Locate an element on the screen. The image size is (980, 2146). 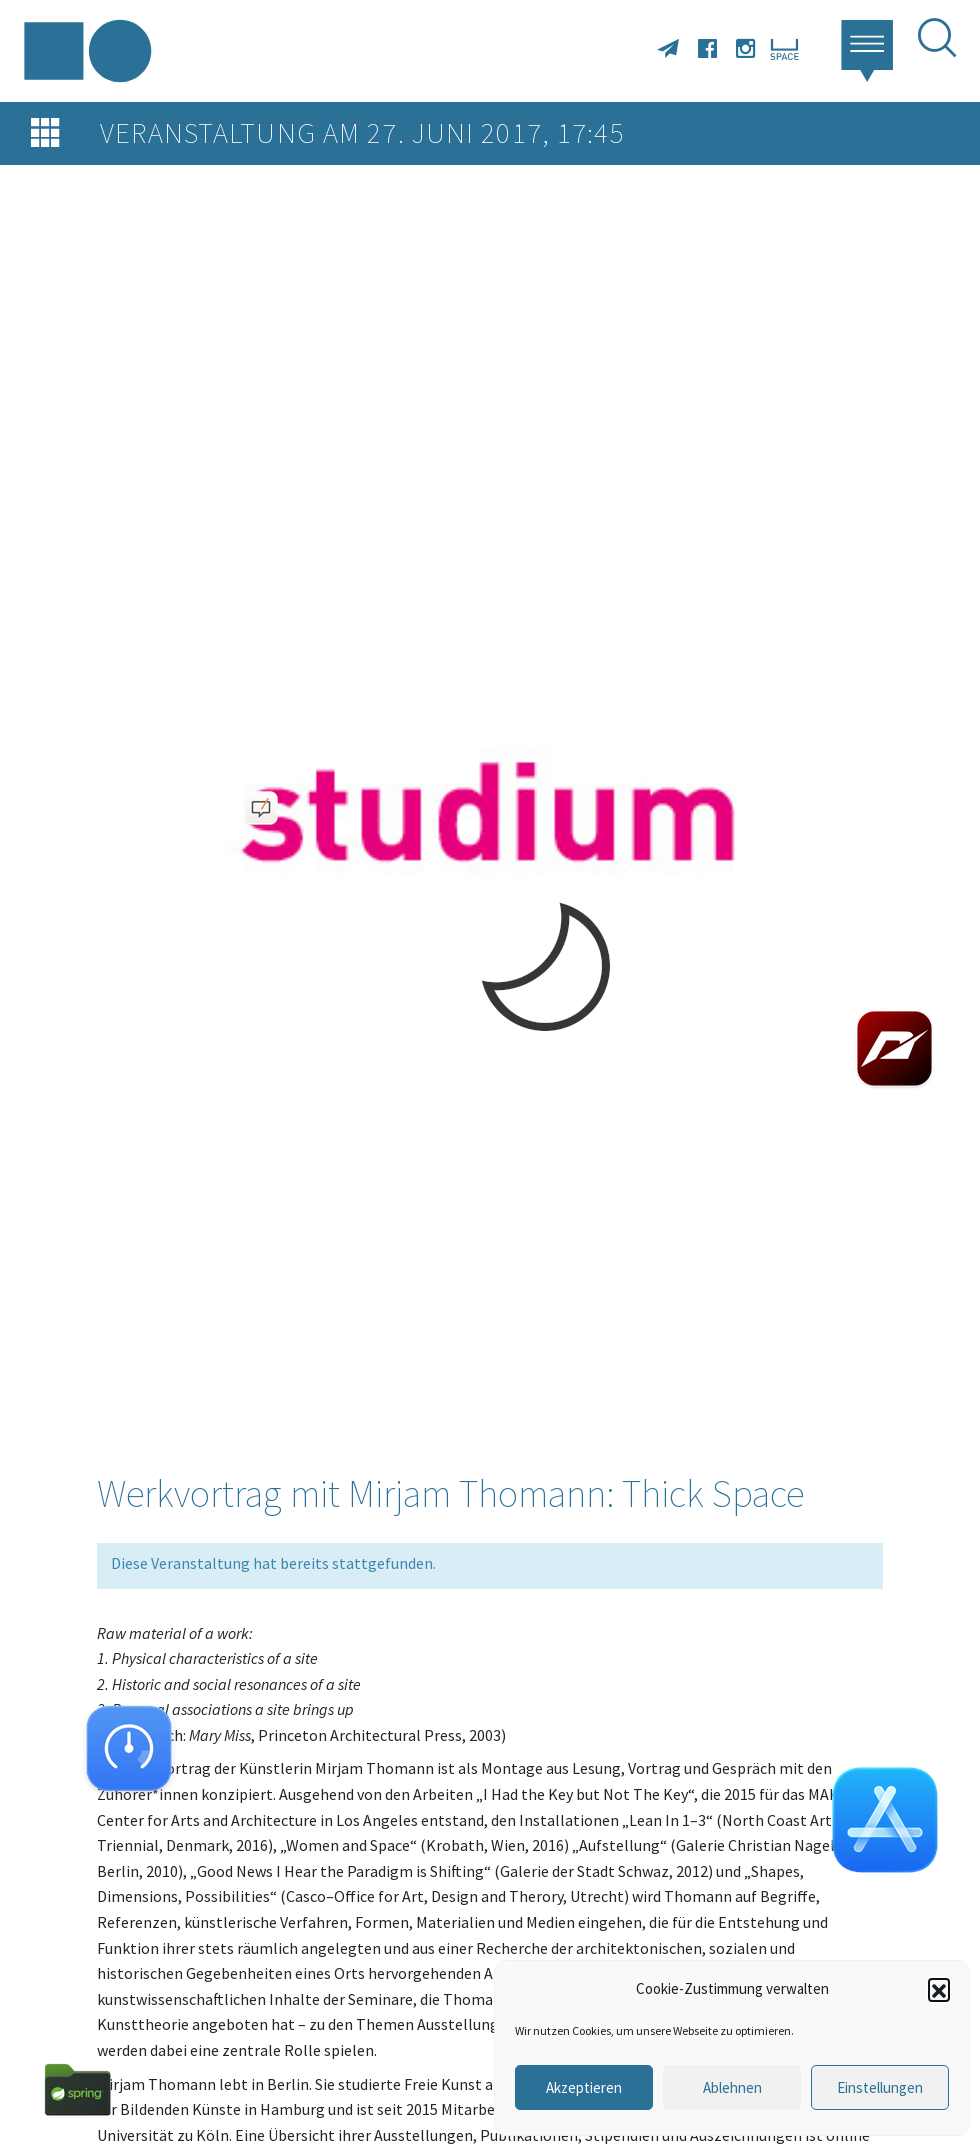
open the app store to browse and download applications is located at coordinates (885, 1820).